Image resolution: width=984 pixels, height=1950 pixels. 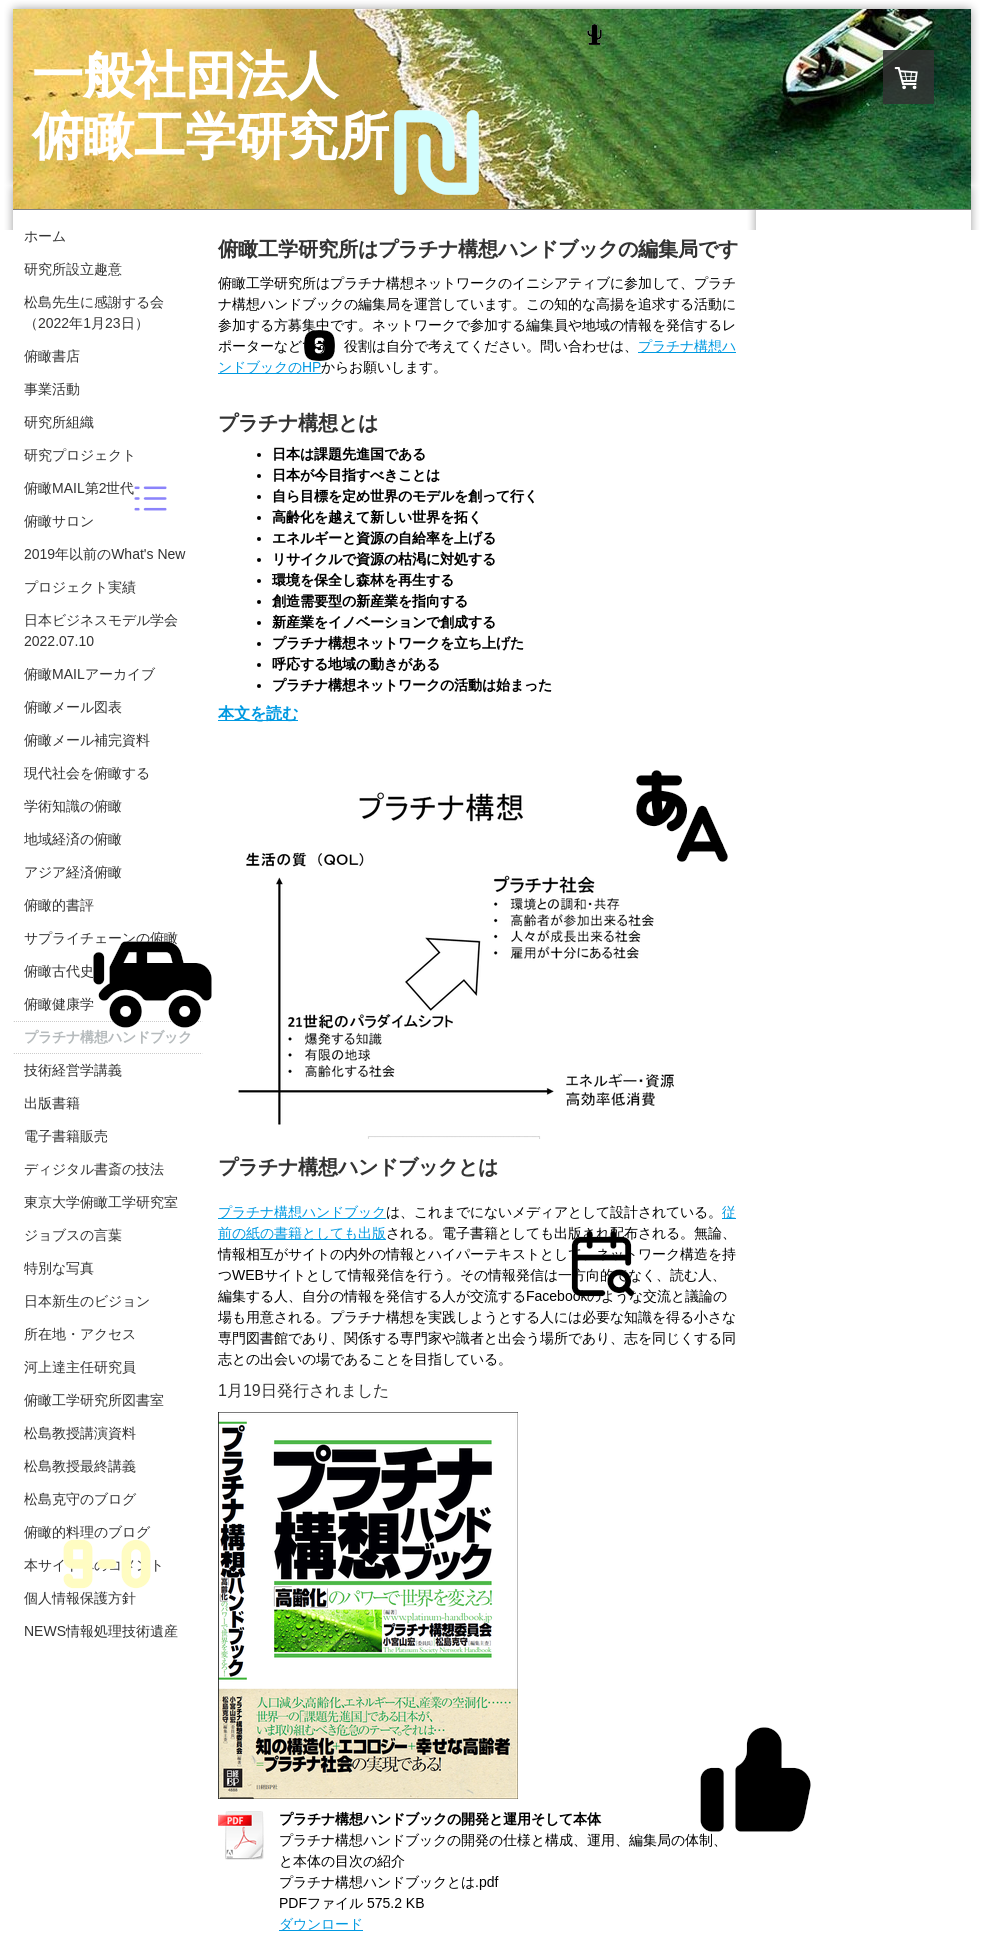 What do you see at coordinates (319, 345) in the screenshot?
I see `indicates a word or item starting with "S"` at bounding box center [319, 345].